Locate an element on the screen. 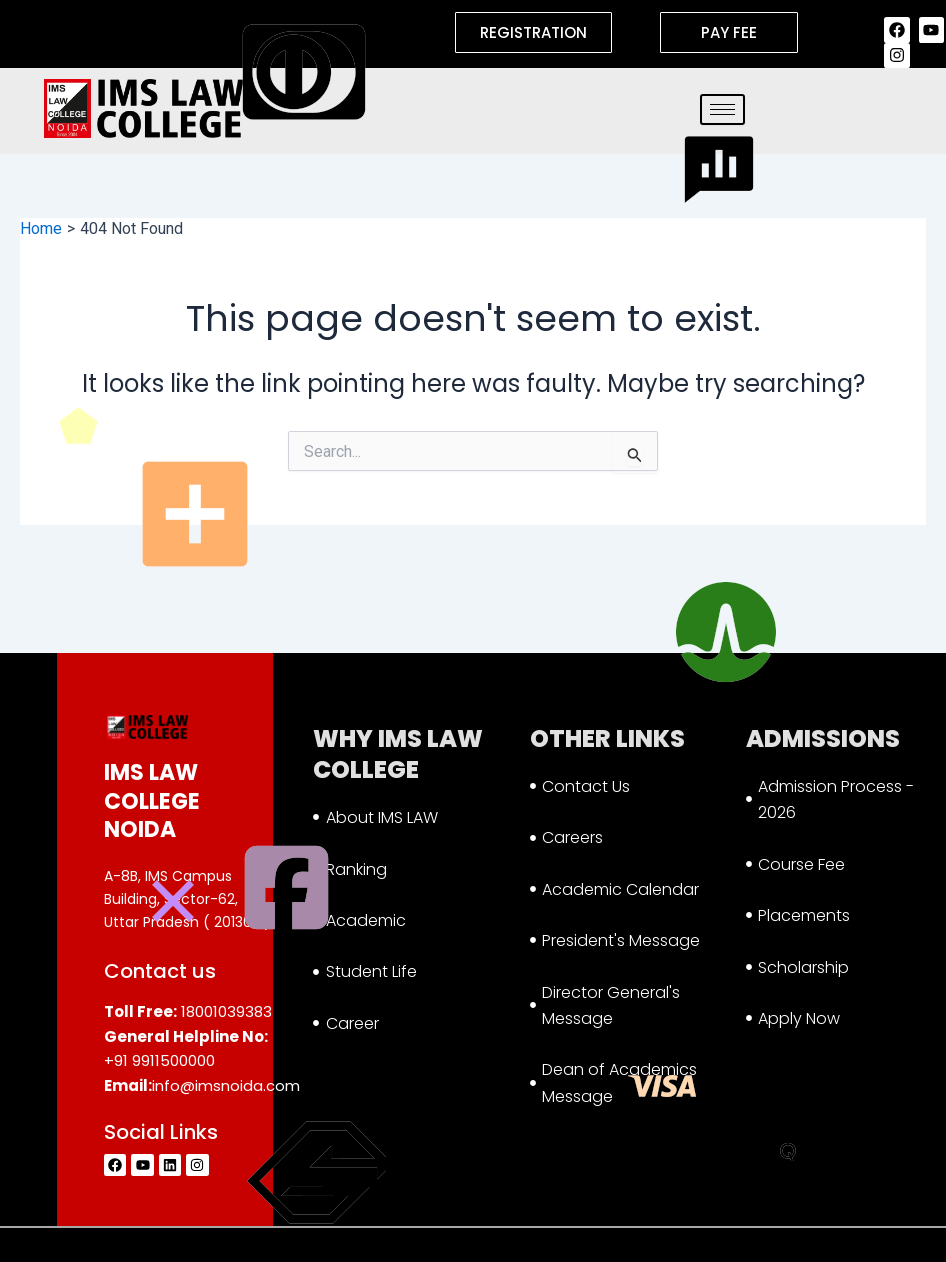  qualcomm company logo is located at coordinates (788, 1152).